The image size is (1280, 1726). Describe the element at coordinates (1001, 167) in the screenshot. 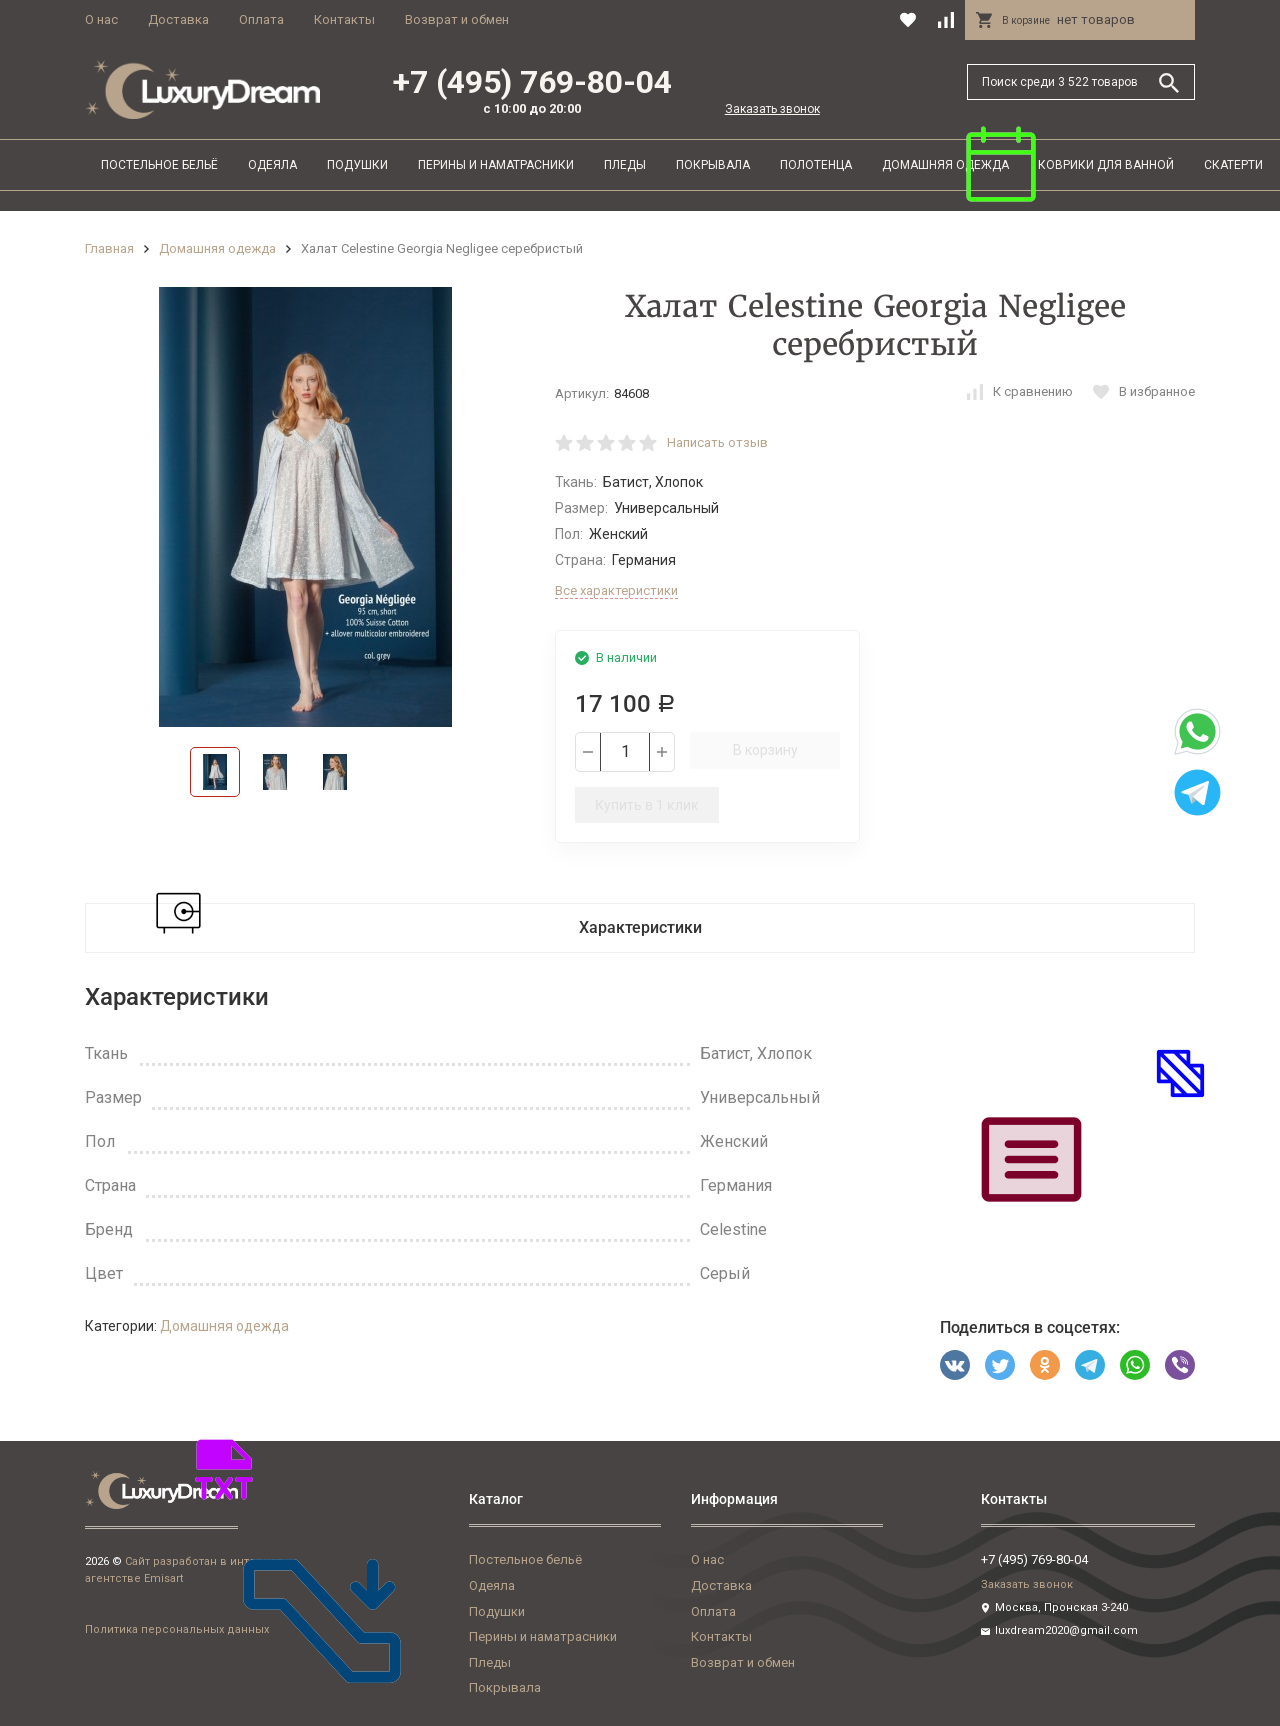

I see `view calendar` at that location.